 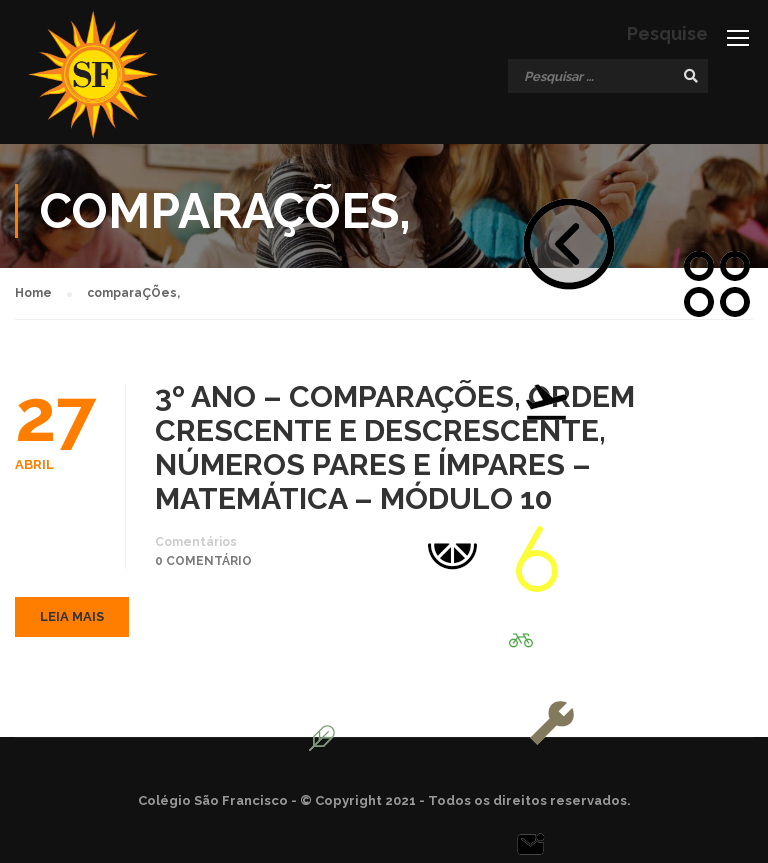 What do you see at coordinates (452, 552) in the screenshot?
I see `indicates citrus or fruit-related content` at bounding box center [452, 552].